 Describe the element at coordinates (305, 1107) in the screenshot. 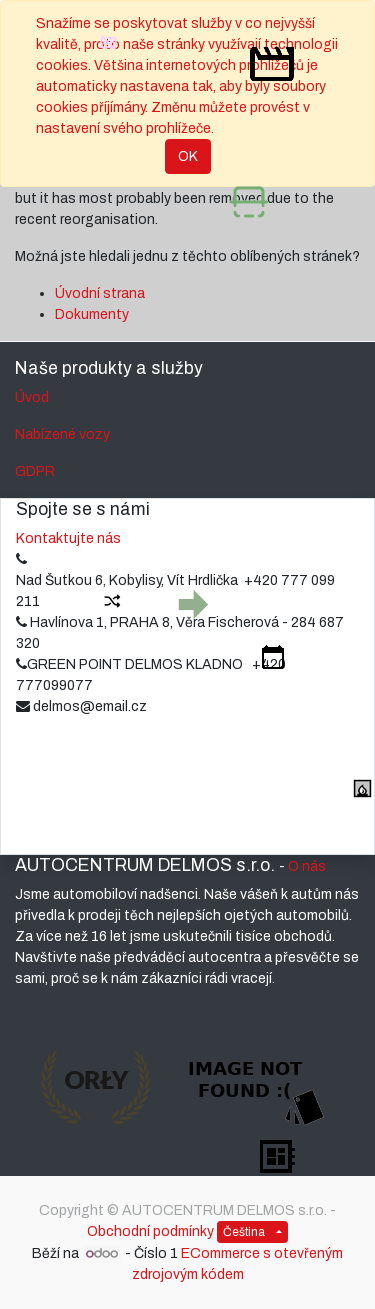

I see `apply a style or theme to content` at that location.